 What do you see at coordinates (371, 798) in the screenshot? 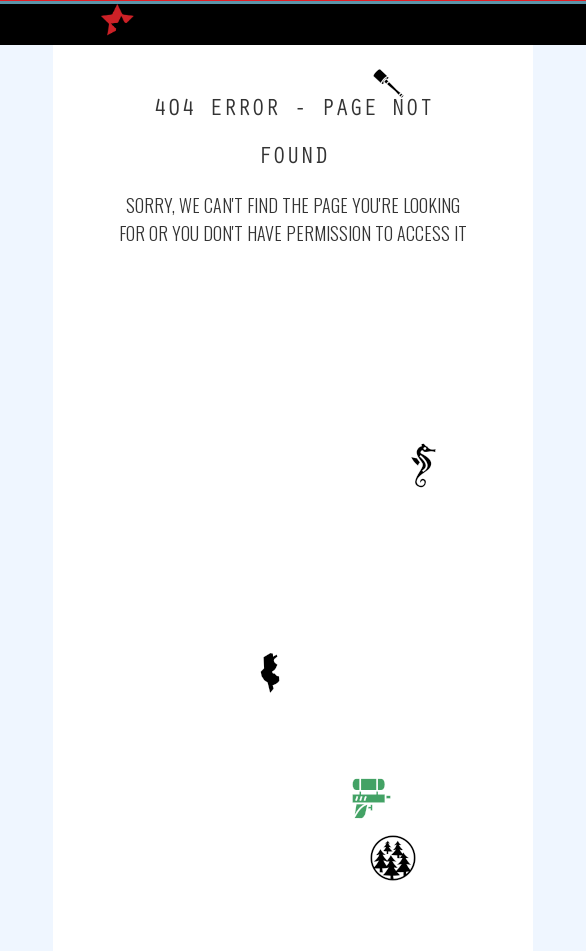
I see `select water gun weapon in game` at bounding box center [371, 798].